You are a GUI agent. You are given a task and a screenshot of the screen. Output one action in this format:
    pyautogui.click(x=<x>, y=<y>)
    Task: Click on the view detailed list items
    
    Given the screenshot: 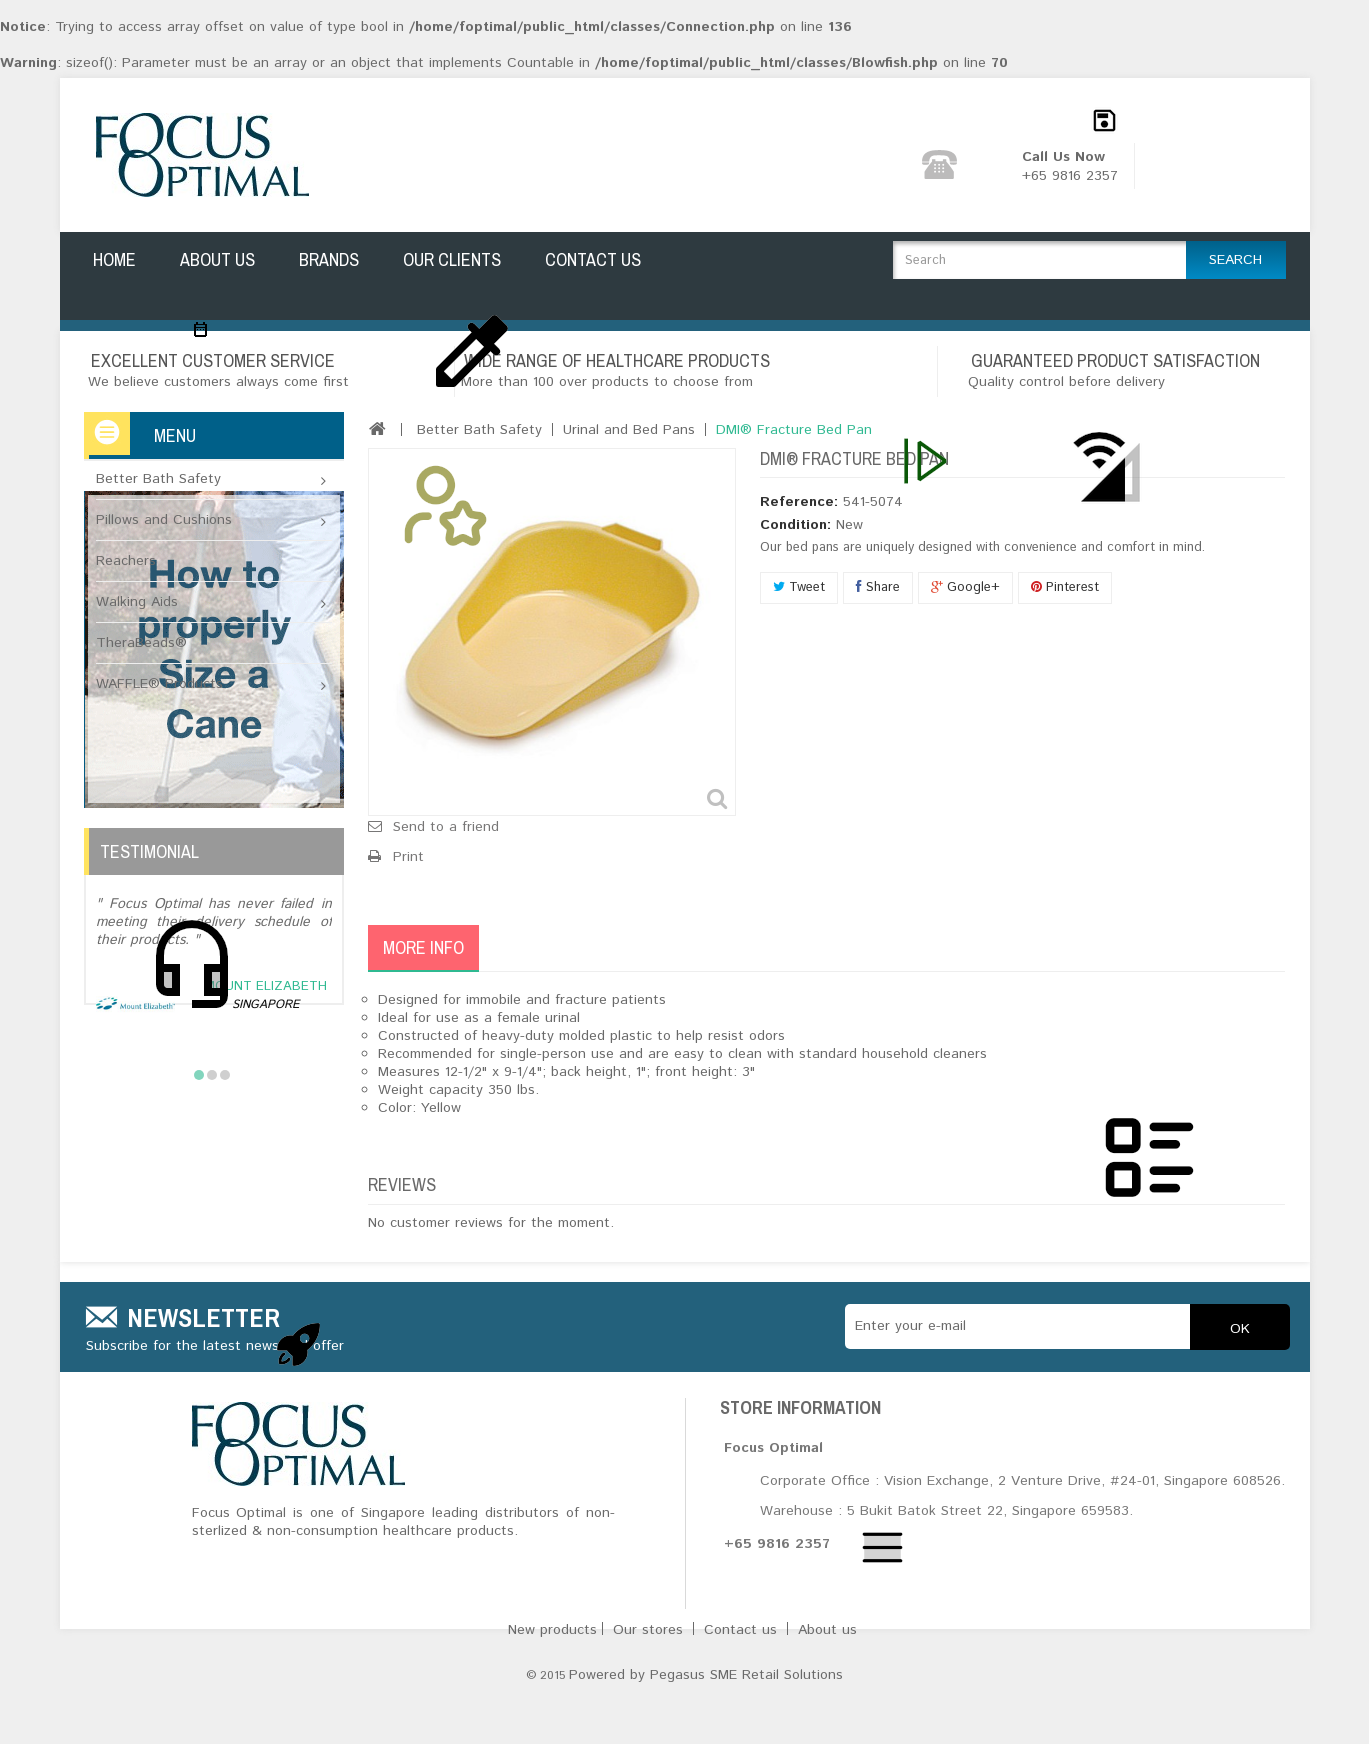 What is the action you would take?
    pyautogui.click(x=1149, y=1157)
    